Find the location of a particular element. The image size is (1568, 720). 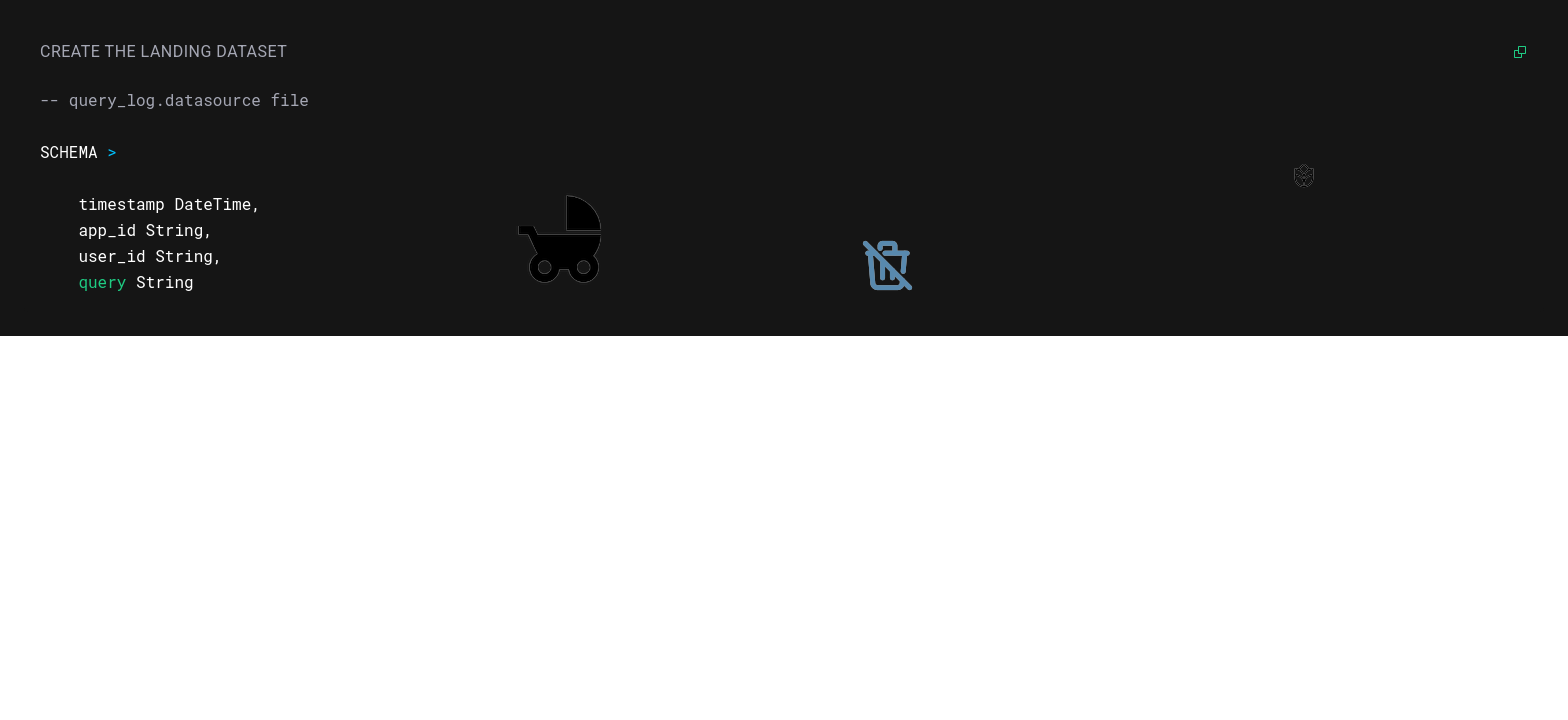

filter by grain or wheat products is located at coordinates (1304, 176).